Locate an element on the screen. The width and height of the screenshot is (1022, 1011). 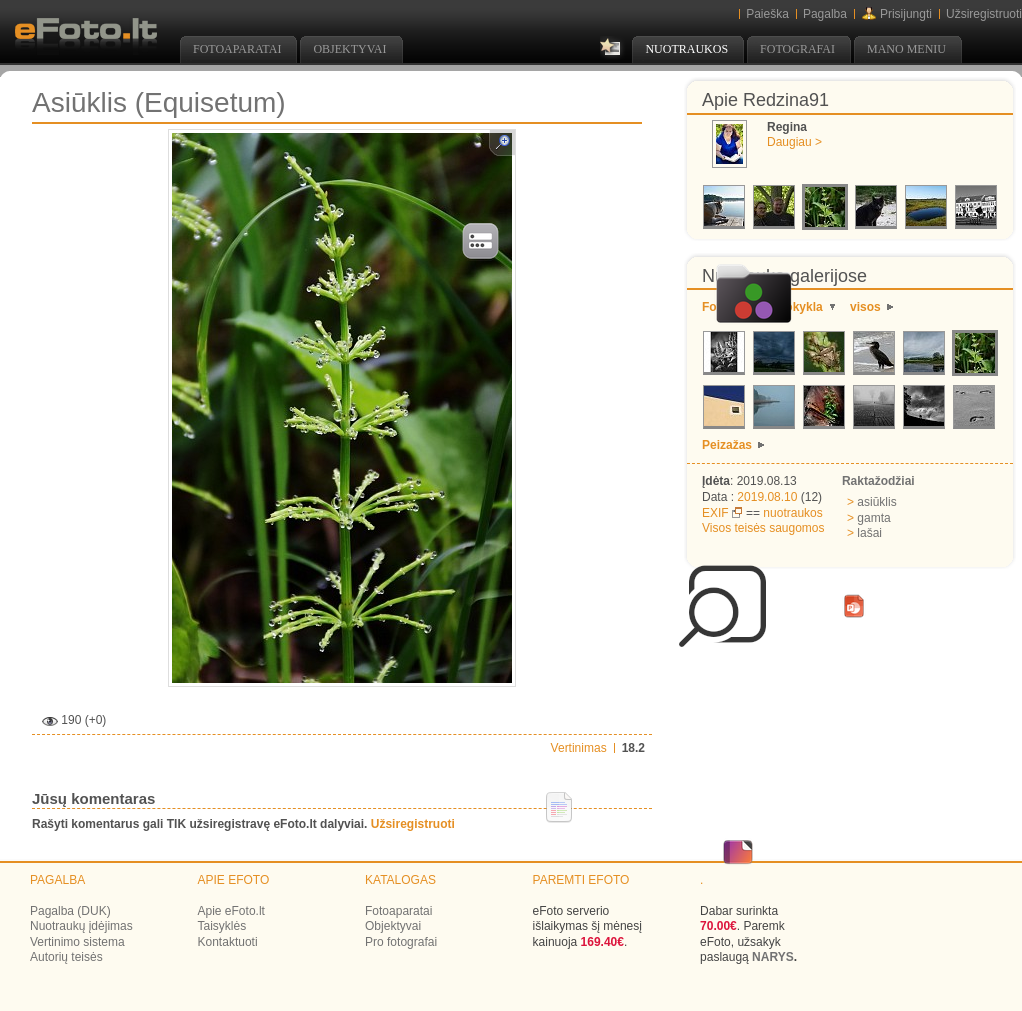
open image viewer application is located at coordinates (722, 604).